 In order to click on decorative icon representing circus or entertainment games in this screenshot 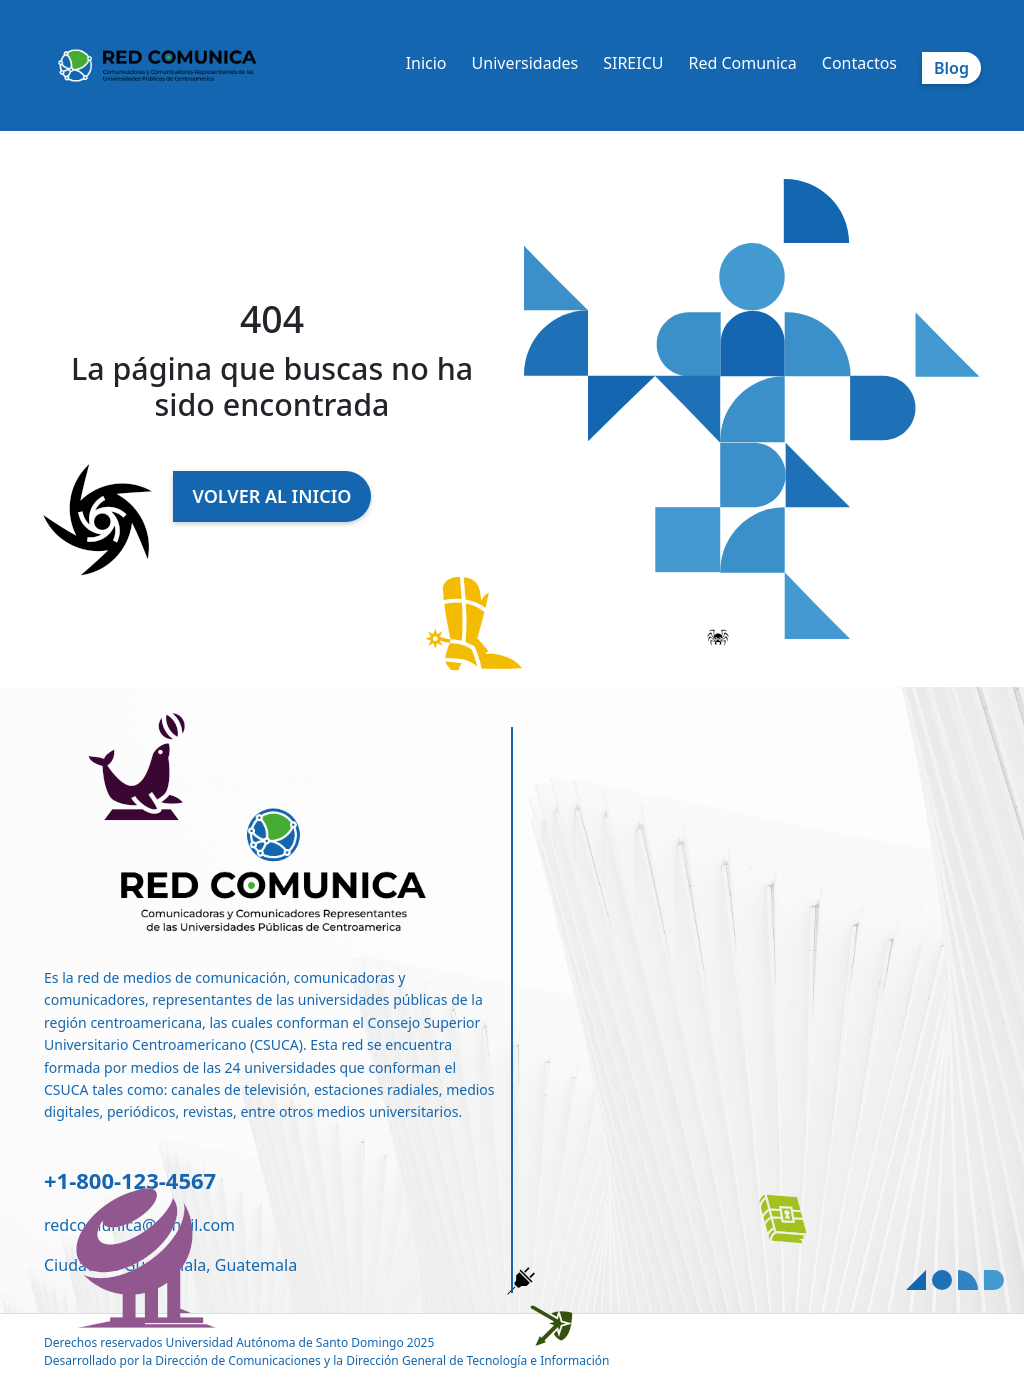, I will do `click(141, 765)`.